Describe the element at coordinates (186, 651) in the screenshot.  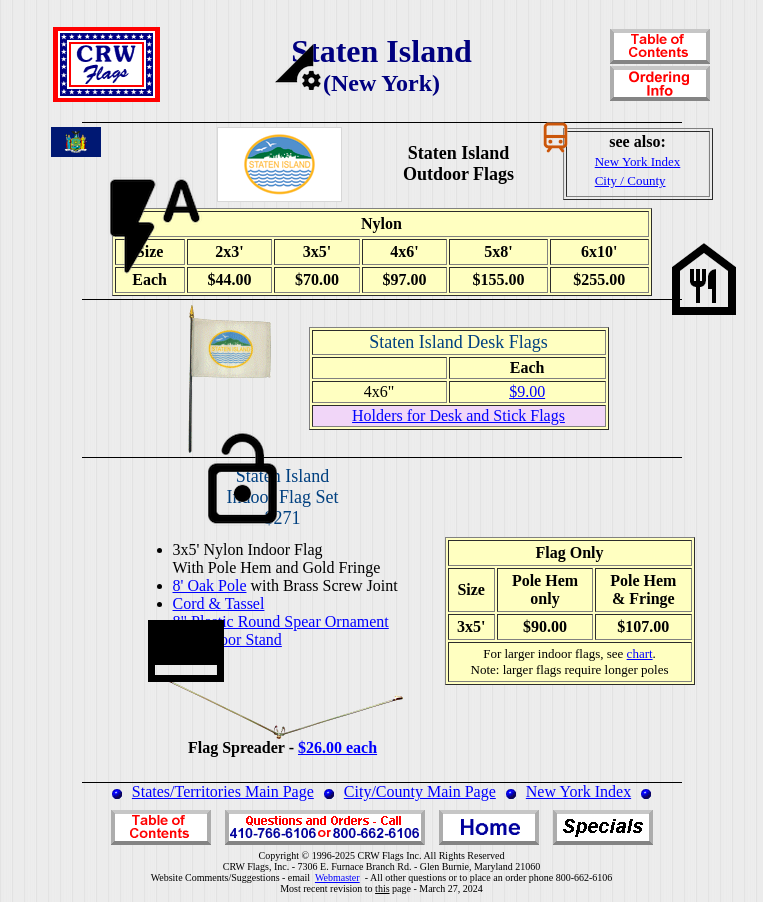
I see `access call-to-action banner or overlay` at that location.